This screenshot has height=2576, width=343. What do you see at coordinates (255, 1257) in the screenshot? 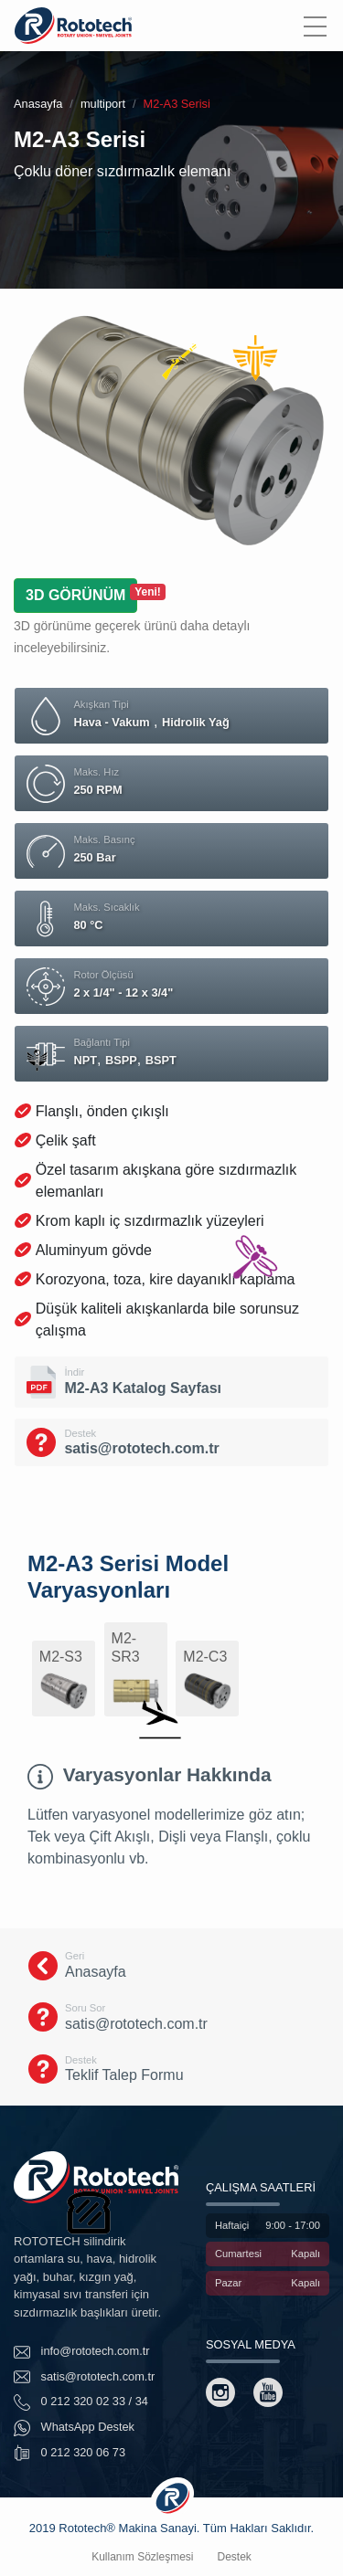
I see `nature or wildlife category indicator` at bounding box center [255, 1257].